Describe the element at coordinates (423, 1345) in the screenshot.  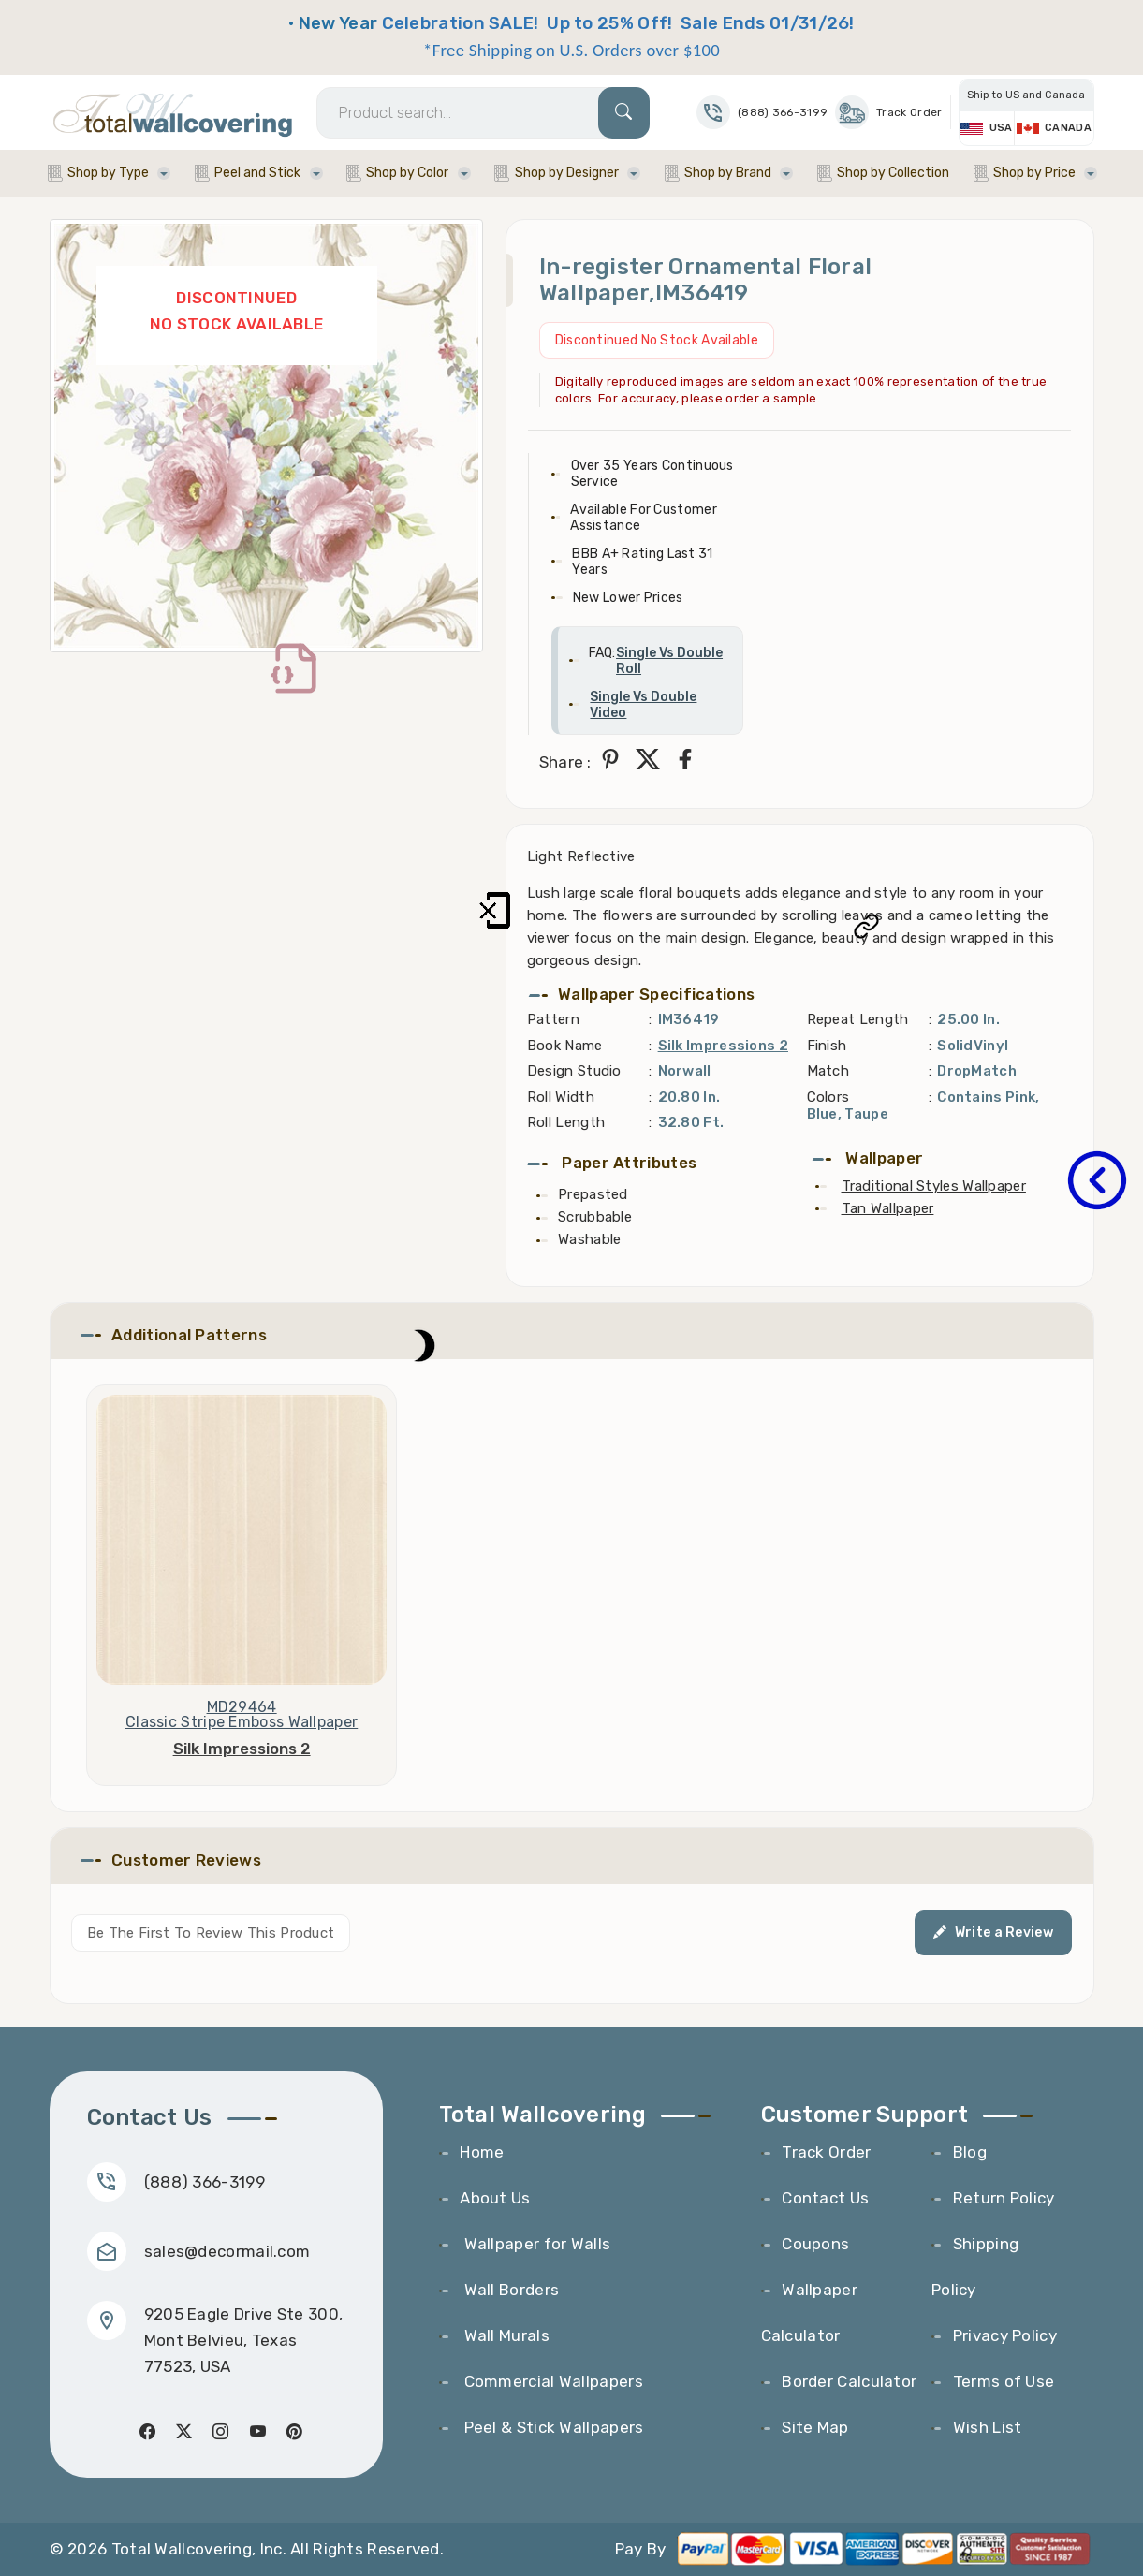
I see `toggle dark mode or night theme` at that location.